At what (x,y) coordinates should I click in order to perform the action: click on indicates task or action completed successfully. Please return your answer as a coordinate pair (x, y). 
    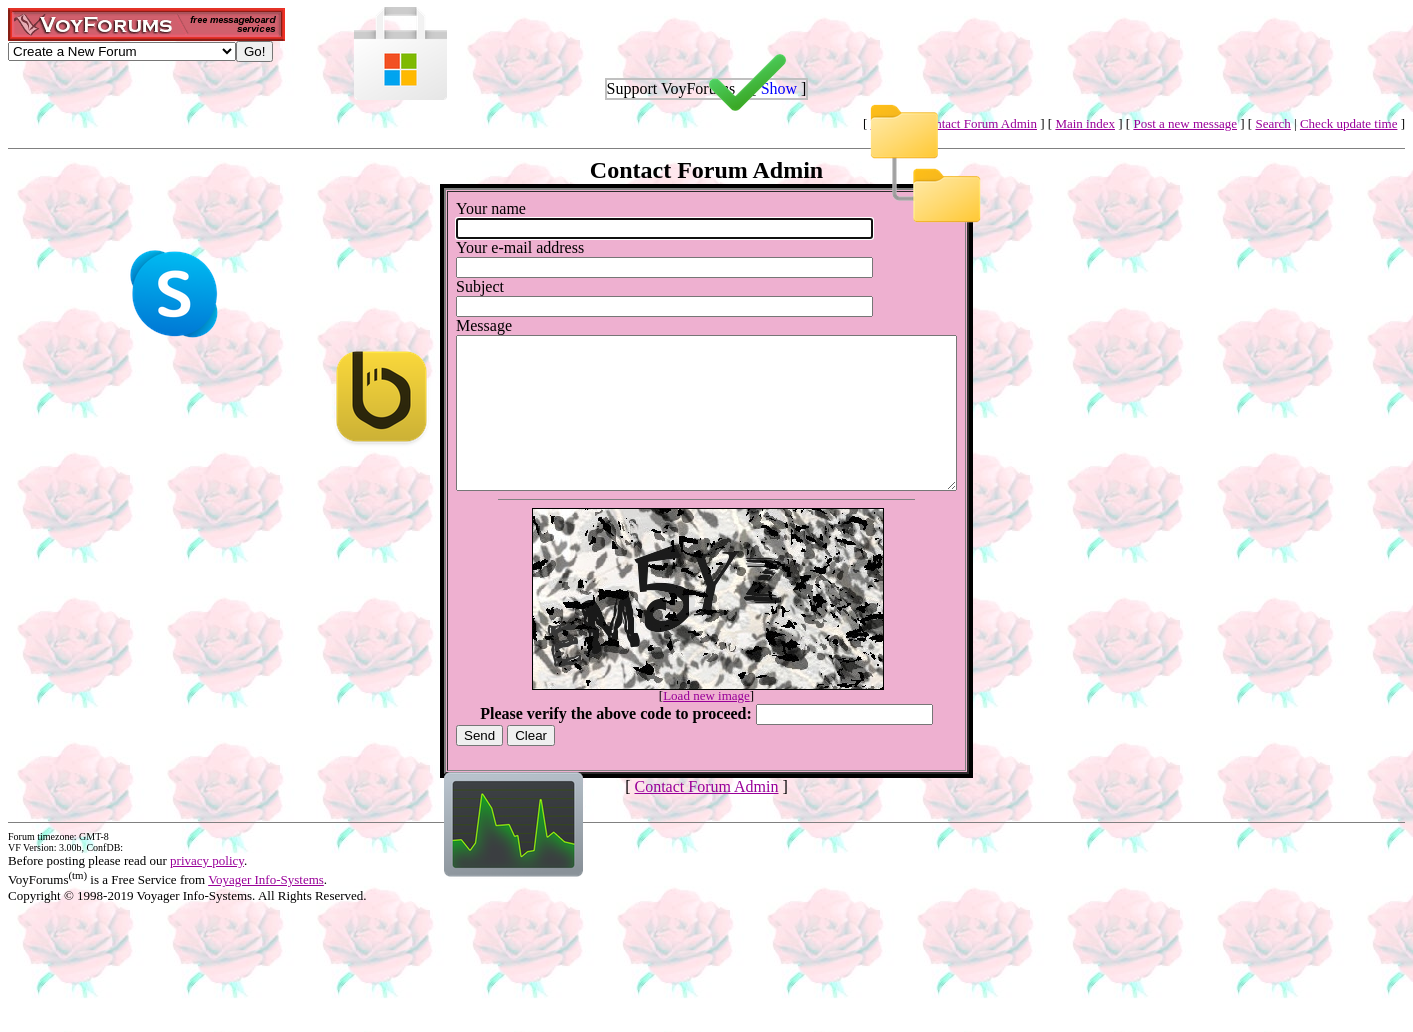
    Looking at the image, I should click on (747, 84).